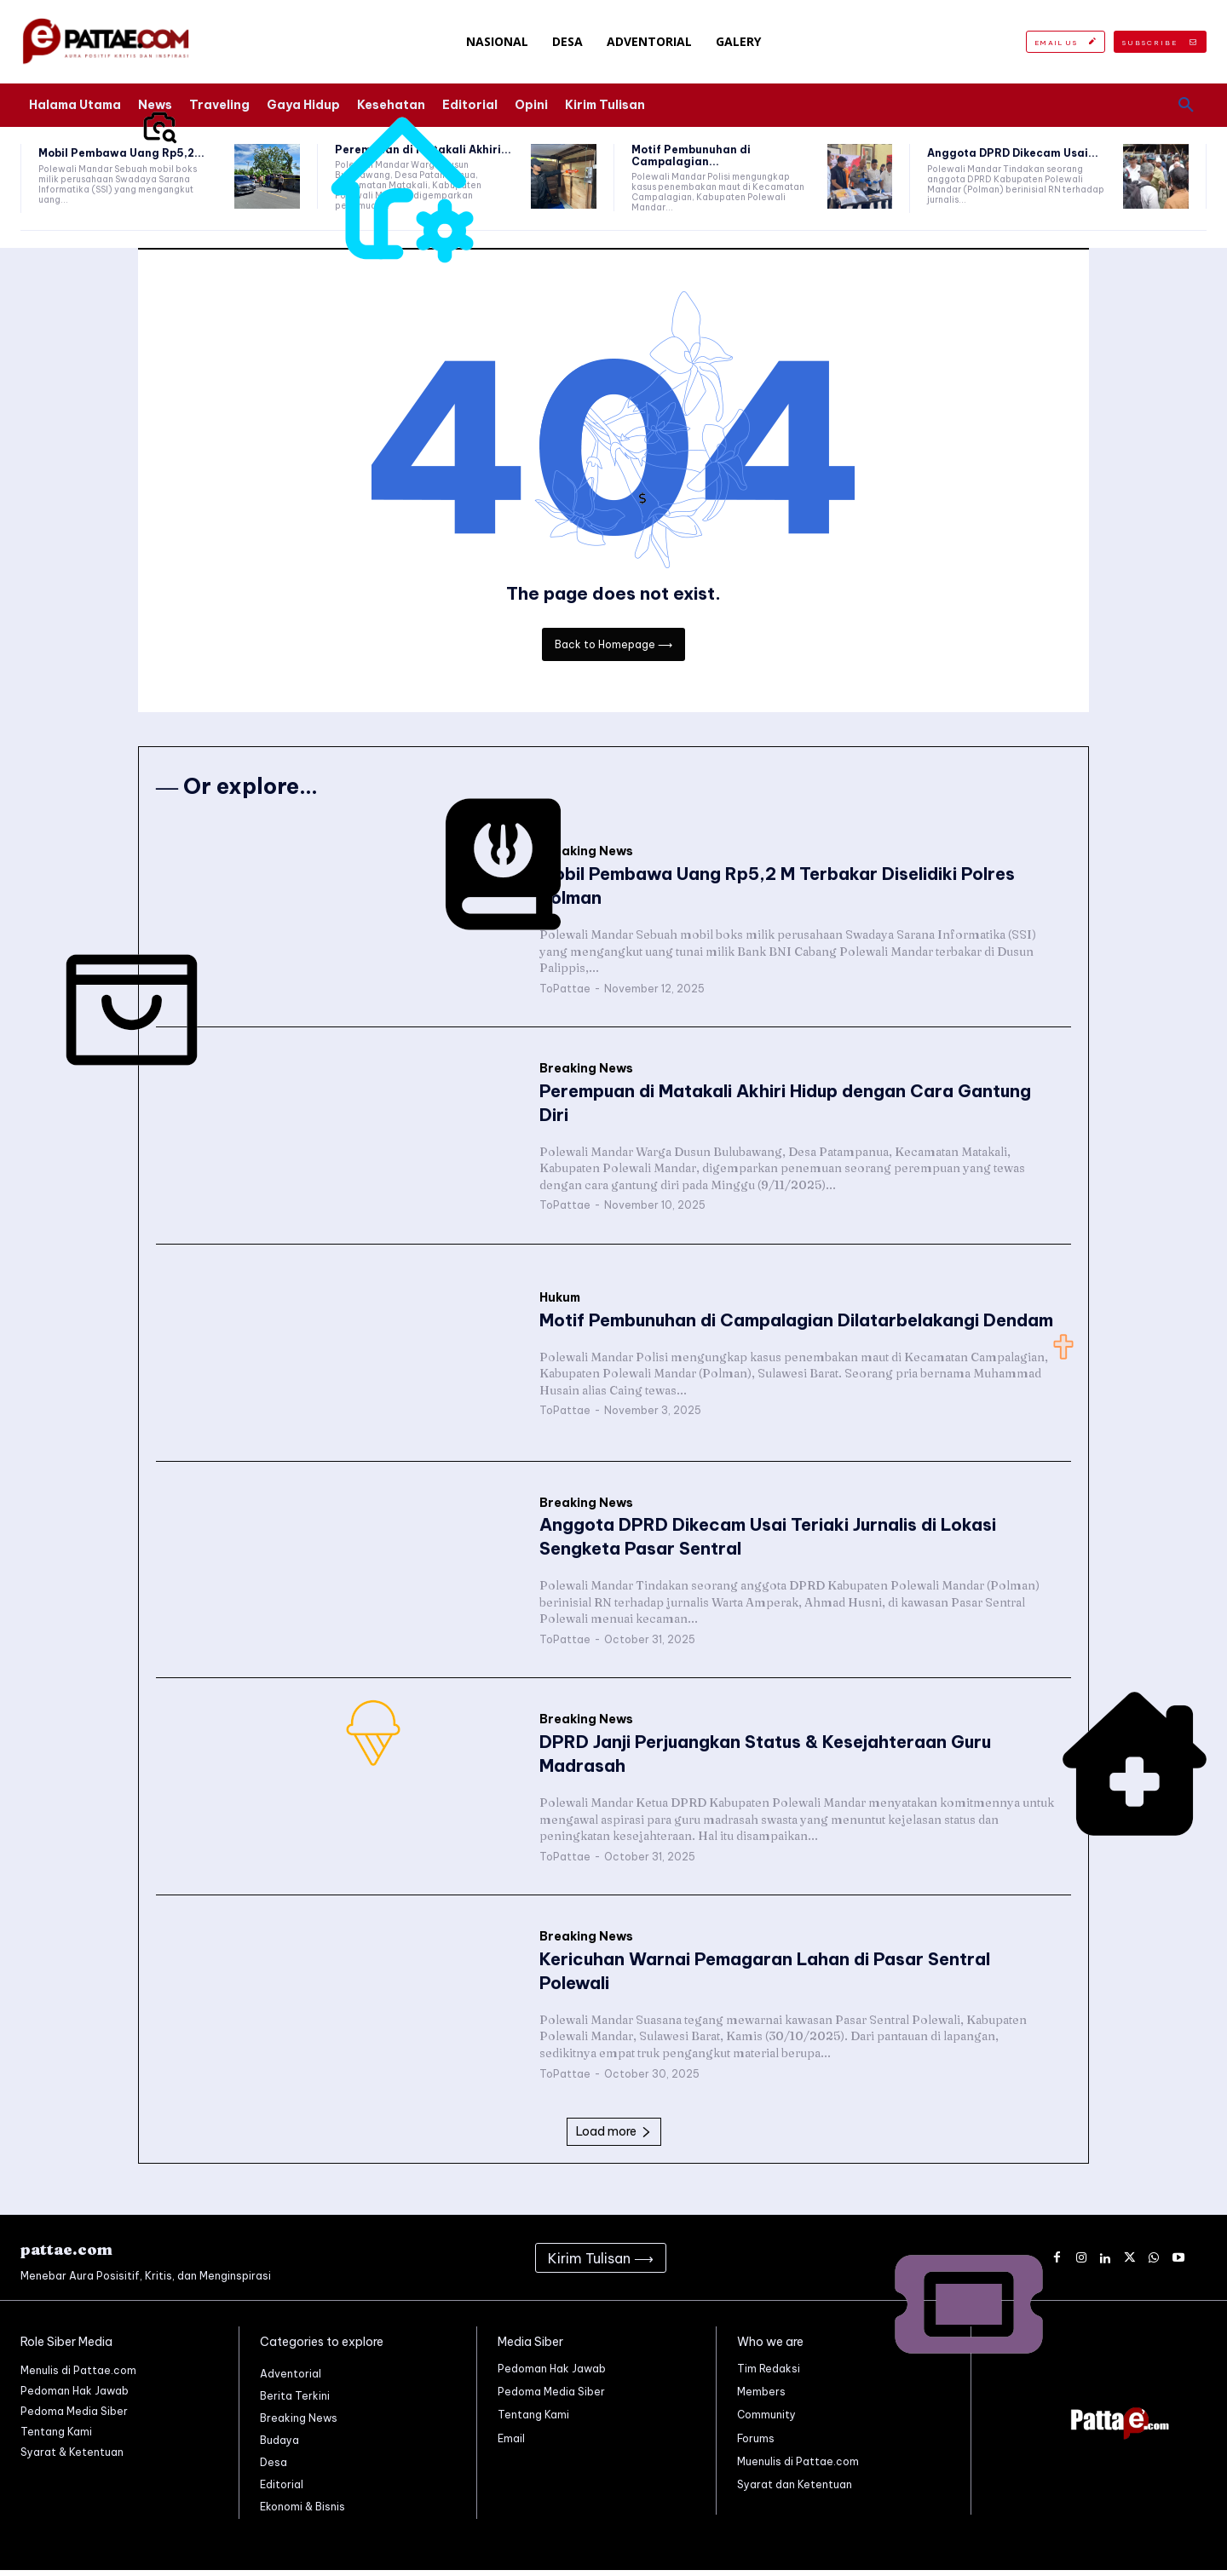  What do you see at coordinates (642, 498) in the screenshot?
I see `view pricing or payment options` at bounding box center [642, 498].